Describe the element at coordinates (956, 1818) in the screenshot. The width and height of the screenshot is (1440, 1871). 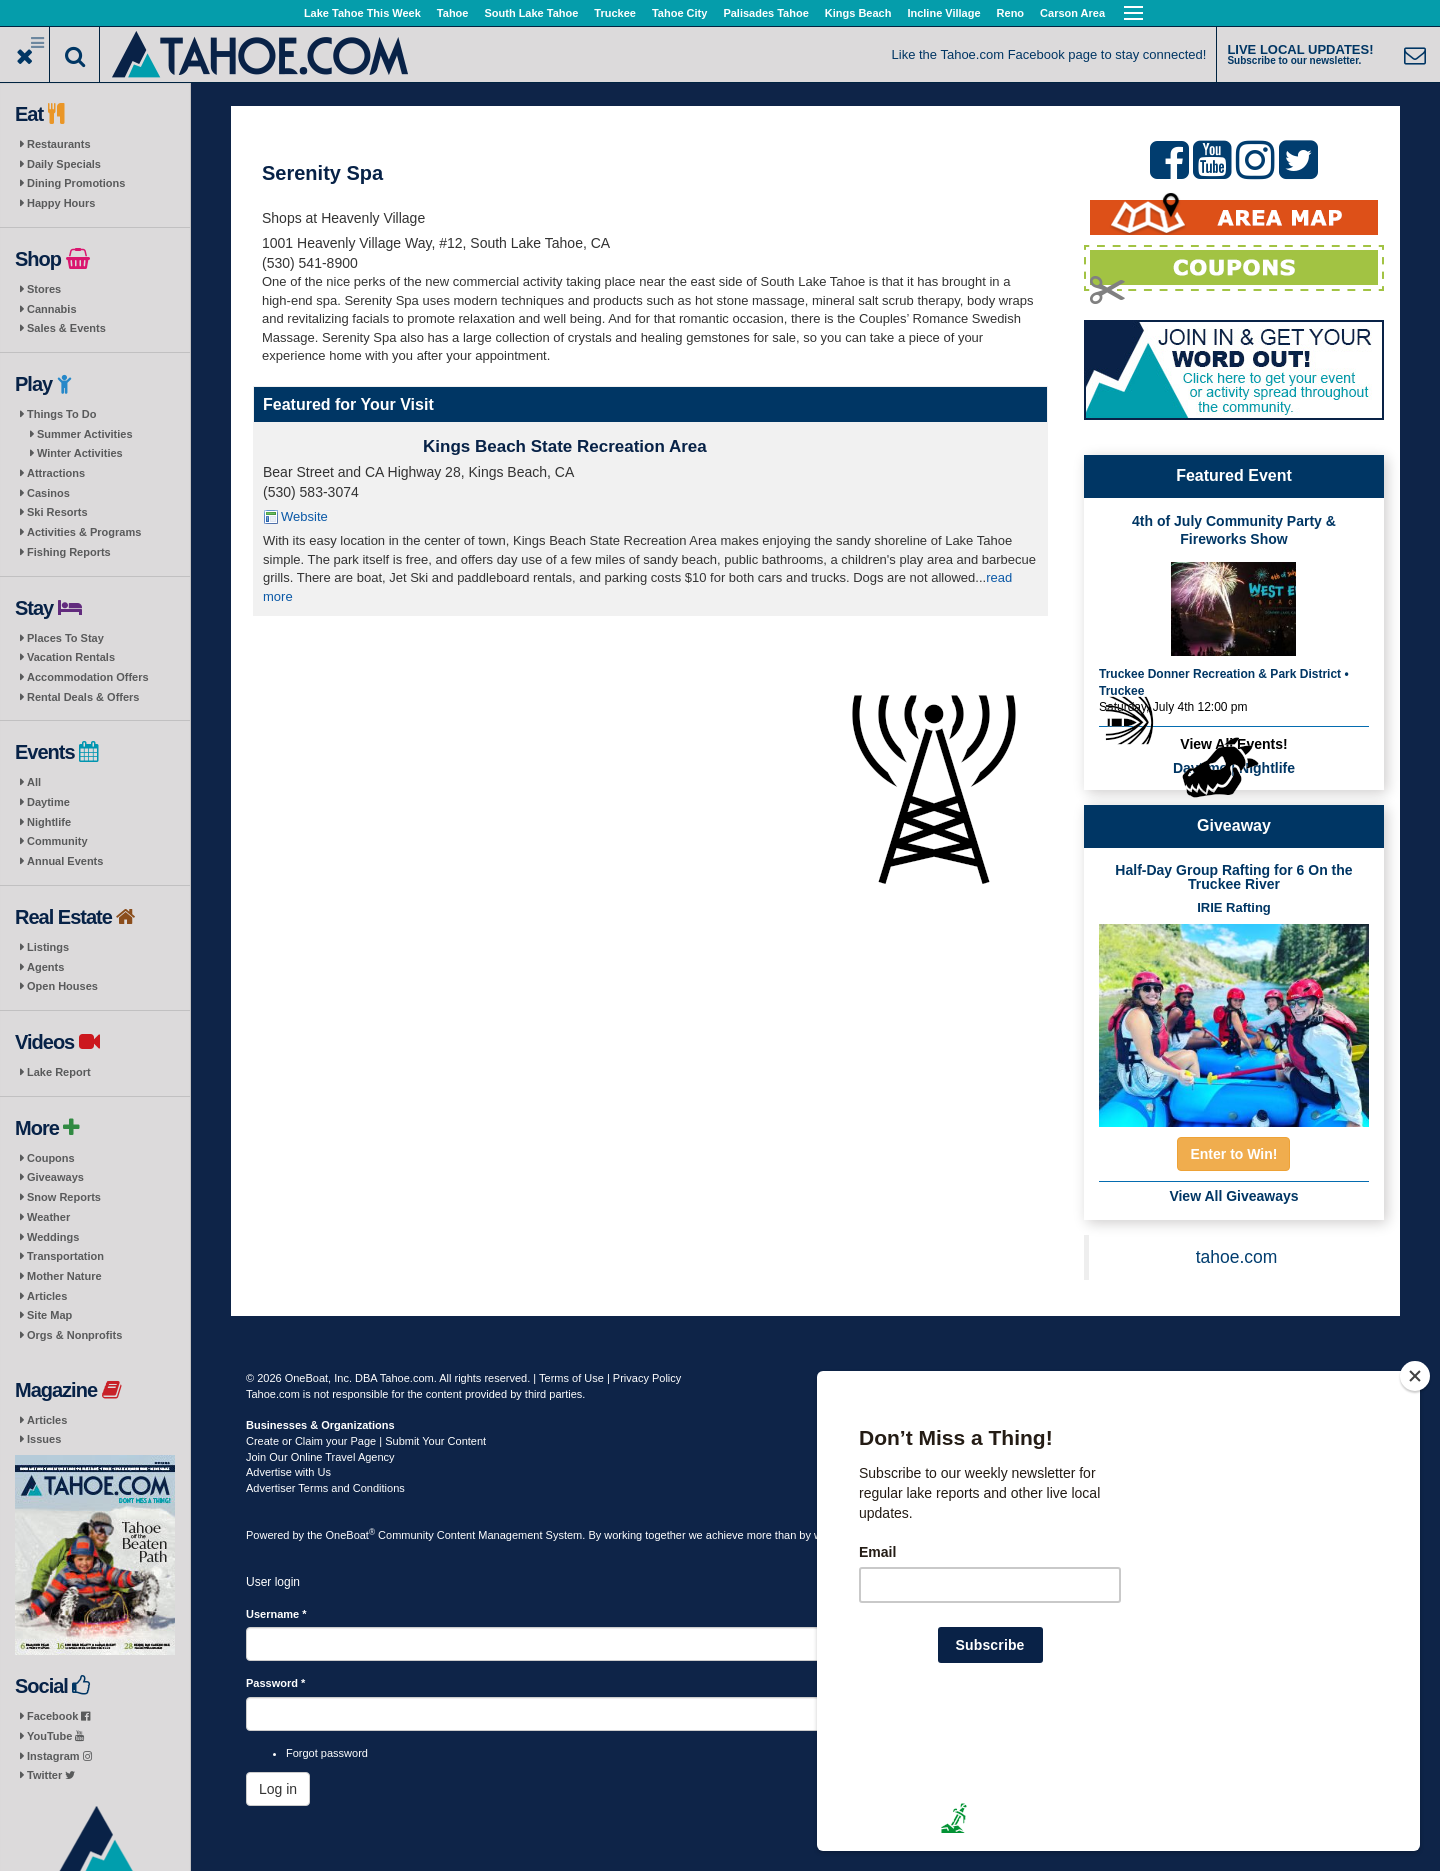
I see `select a melee weapon in game inventory` at that location.